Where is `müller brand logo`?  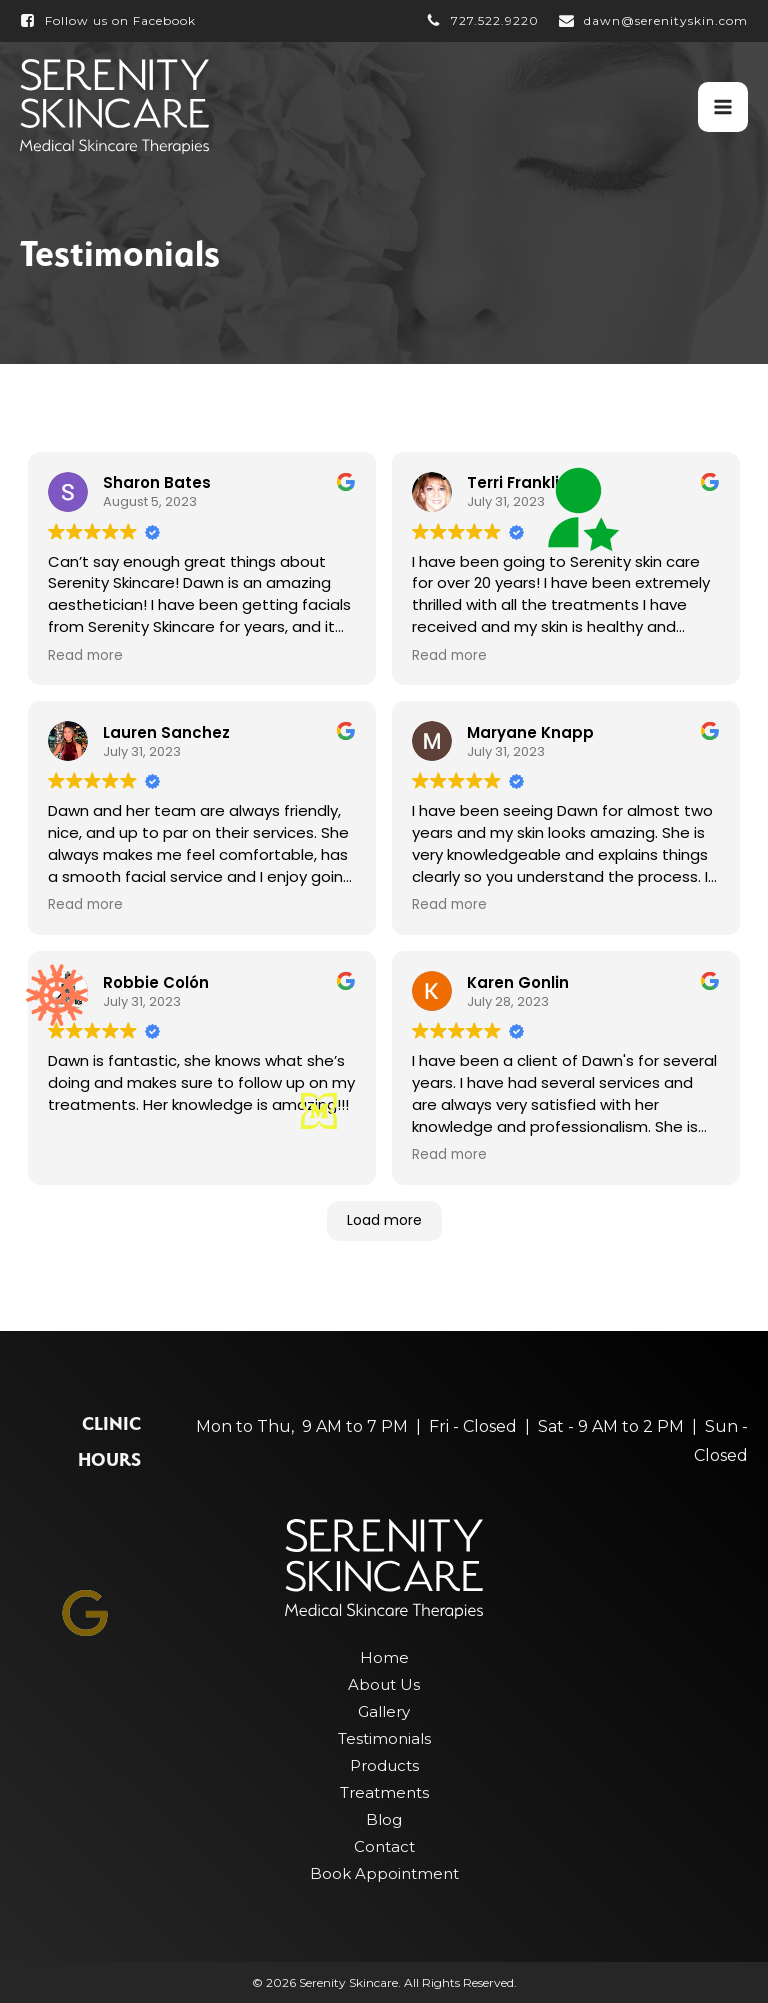 müller brand logo is located at coordinates (319, 1111).